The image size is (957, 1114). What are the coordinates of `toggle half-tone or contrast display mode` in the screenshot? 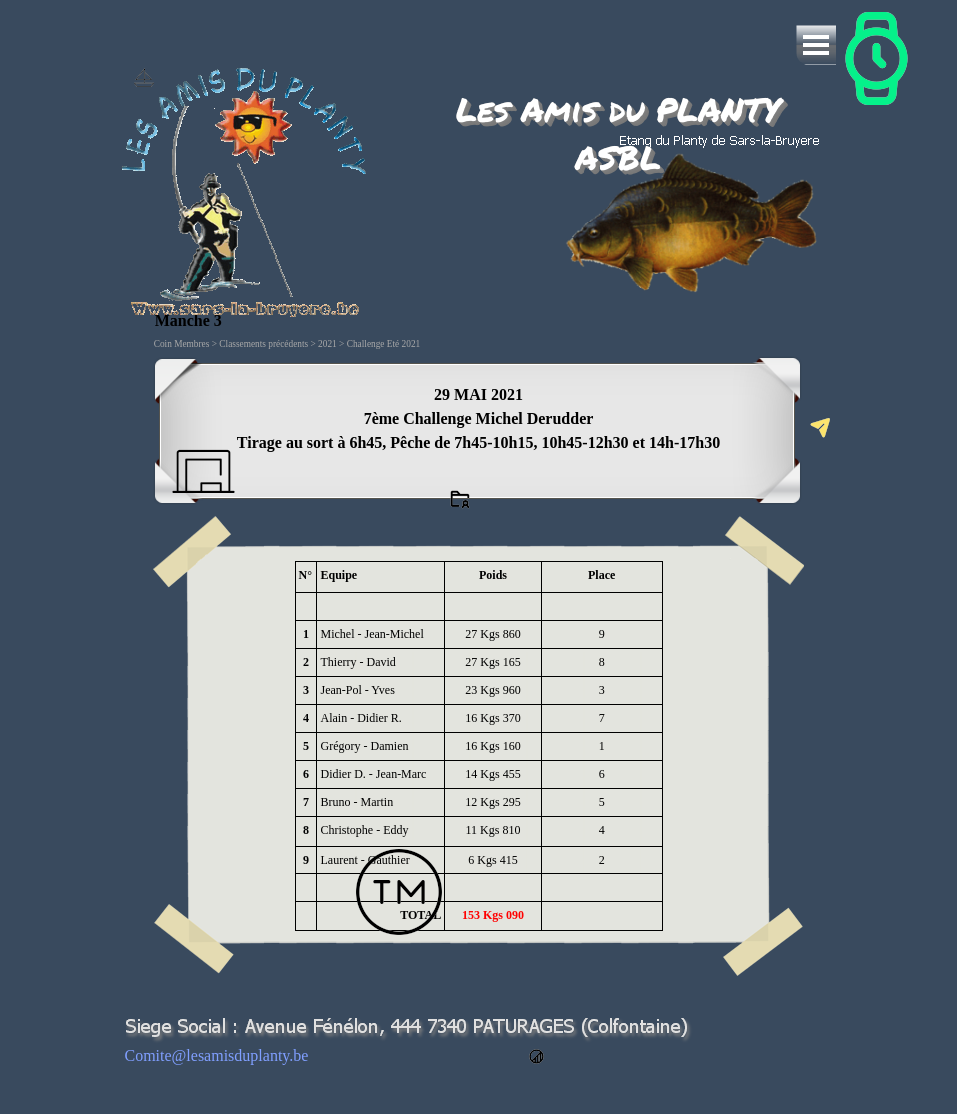 It's located at (536, 1056).